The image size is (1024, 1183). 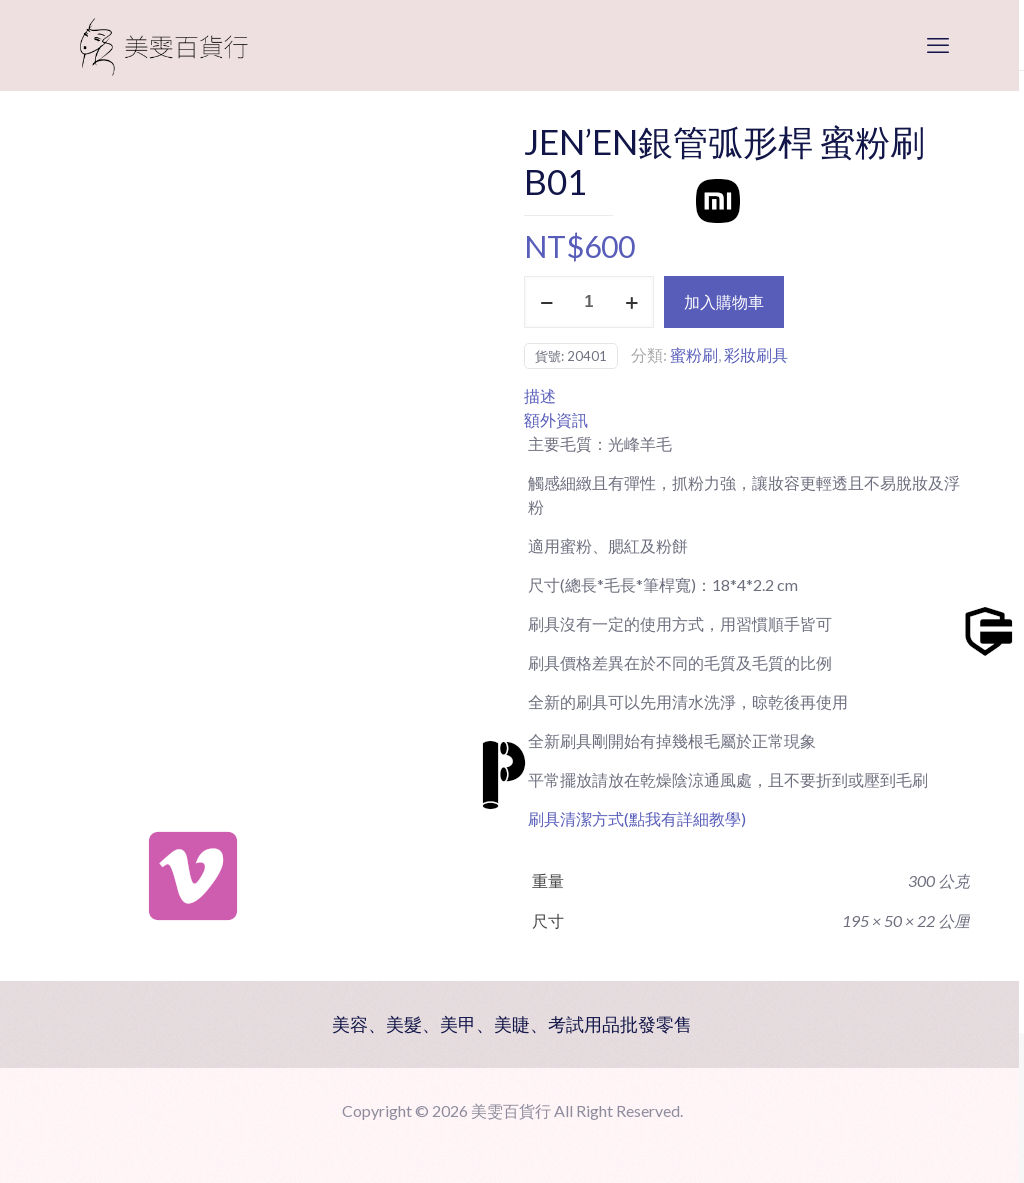 What do you see at coordinates (987, 631) in the screenshot?
I see `indicates a secure payment method` at bounding box center [987, 631].